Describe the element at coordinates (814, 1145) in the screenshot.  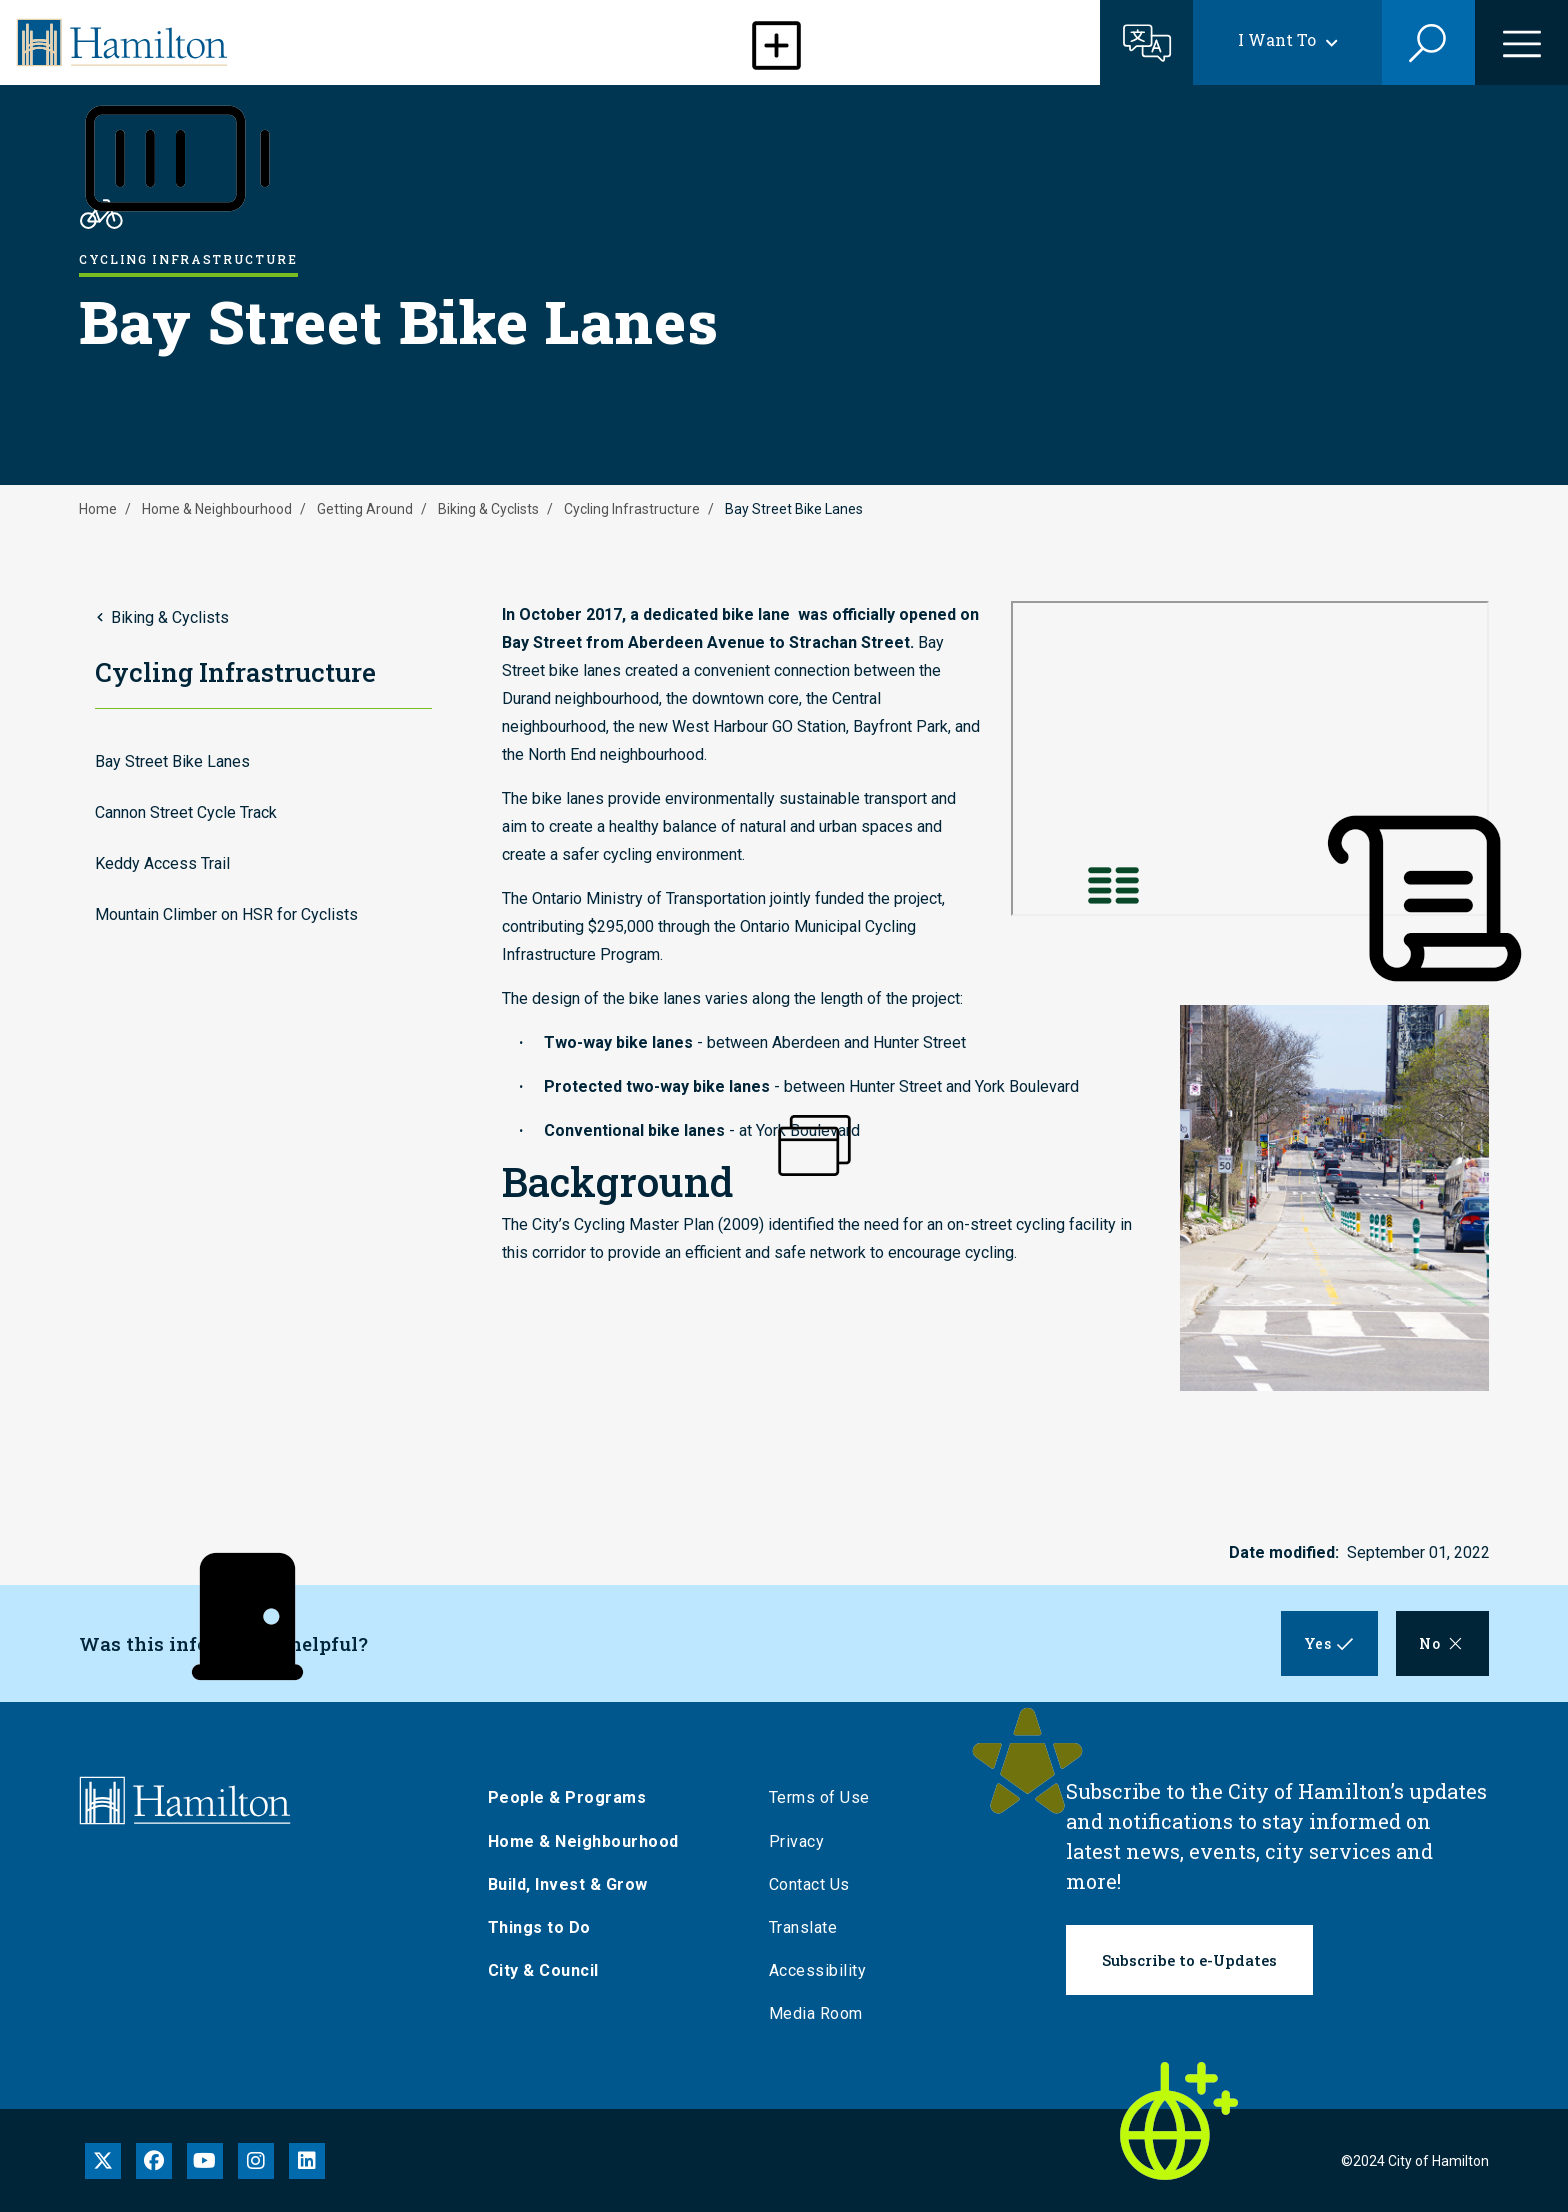
I see `view open browser windows` at that location.